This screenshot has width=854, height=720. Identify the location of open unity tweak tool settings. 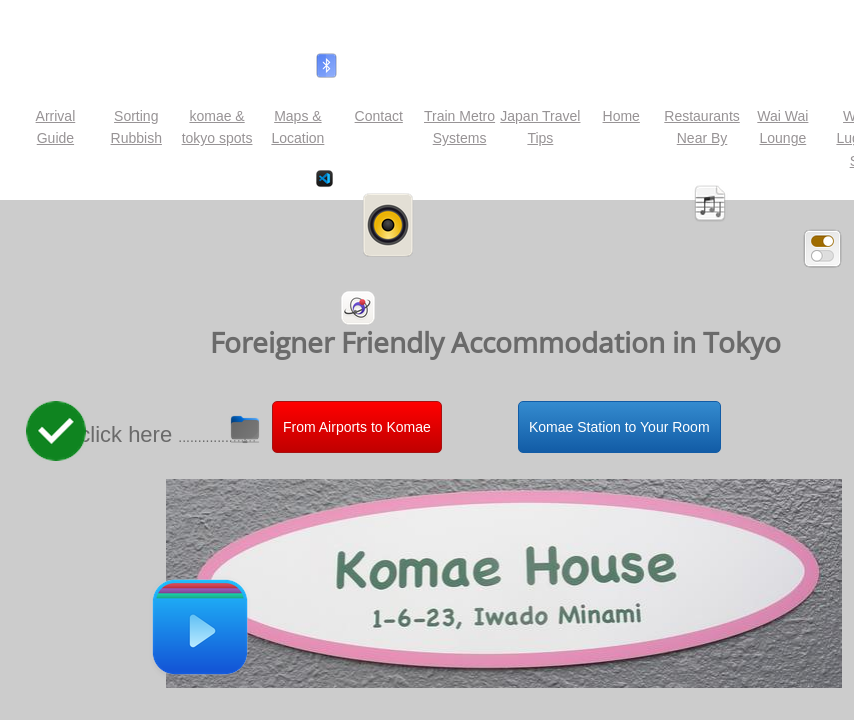
(822, 248).